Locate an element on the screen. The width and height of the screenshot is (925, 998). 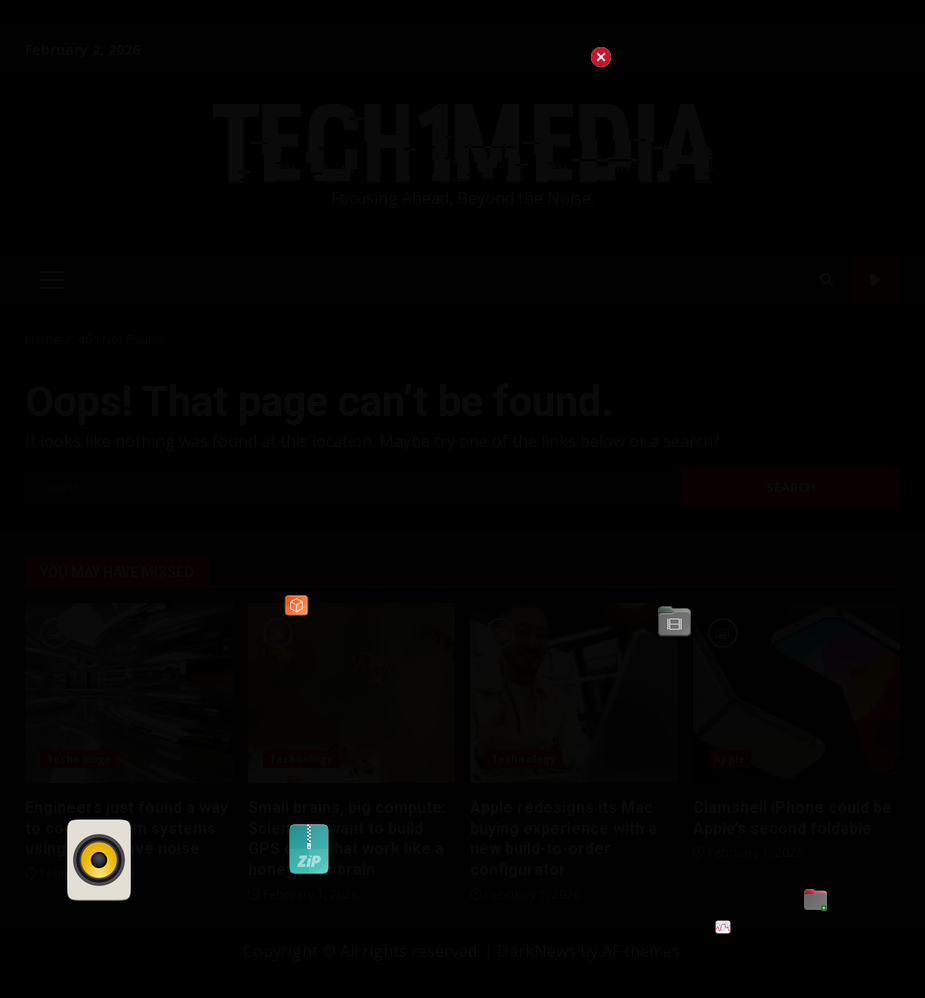
open videos folder is located at coordinates (674, 620).